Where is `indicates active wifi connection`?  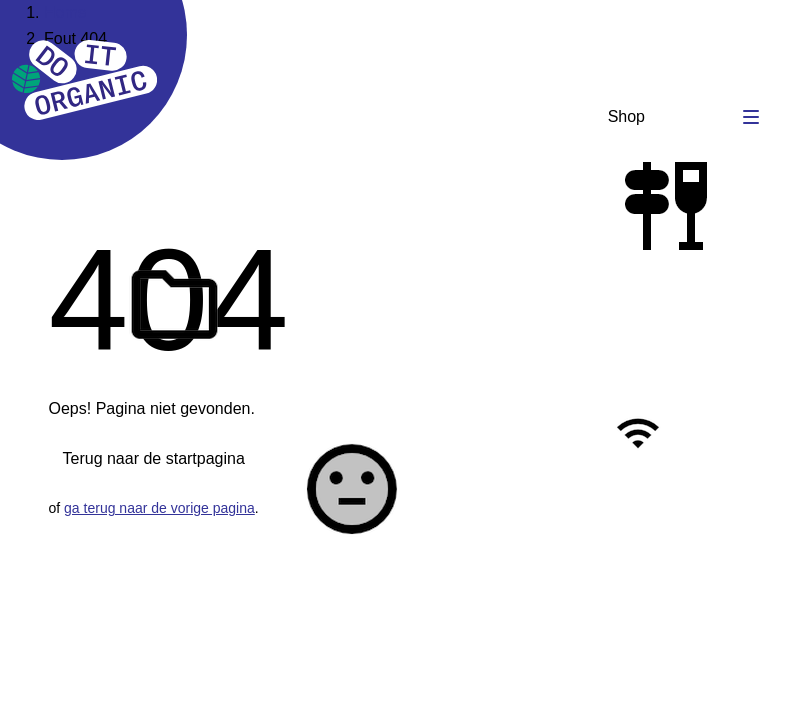 indicates active wifi connection is located at coordinates (638, 433).